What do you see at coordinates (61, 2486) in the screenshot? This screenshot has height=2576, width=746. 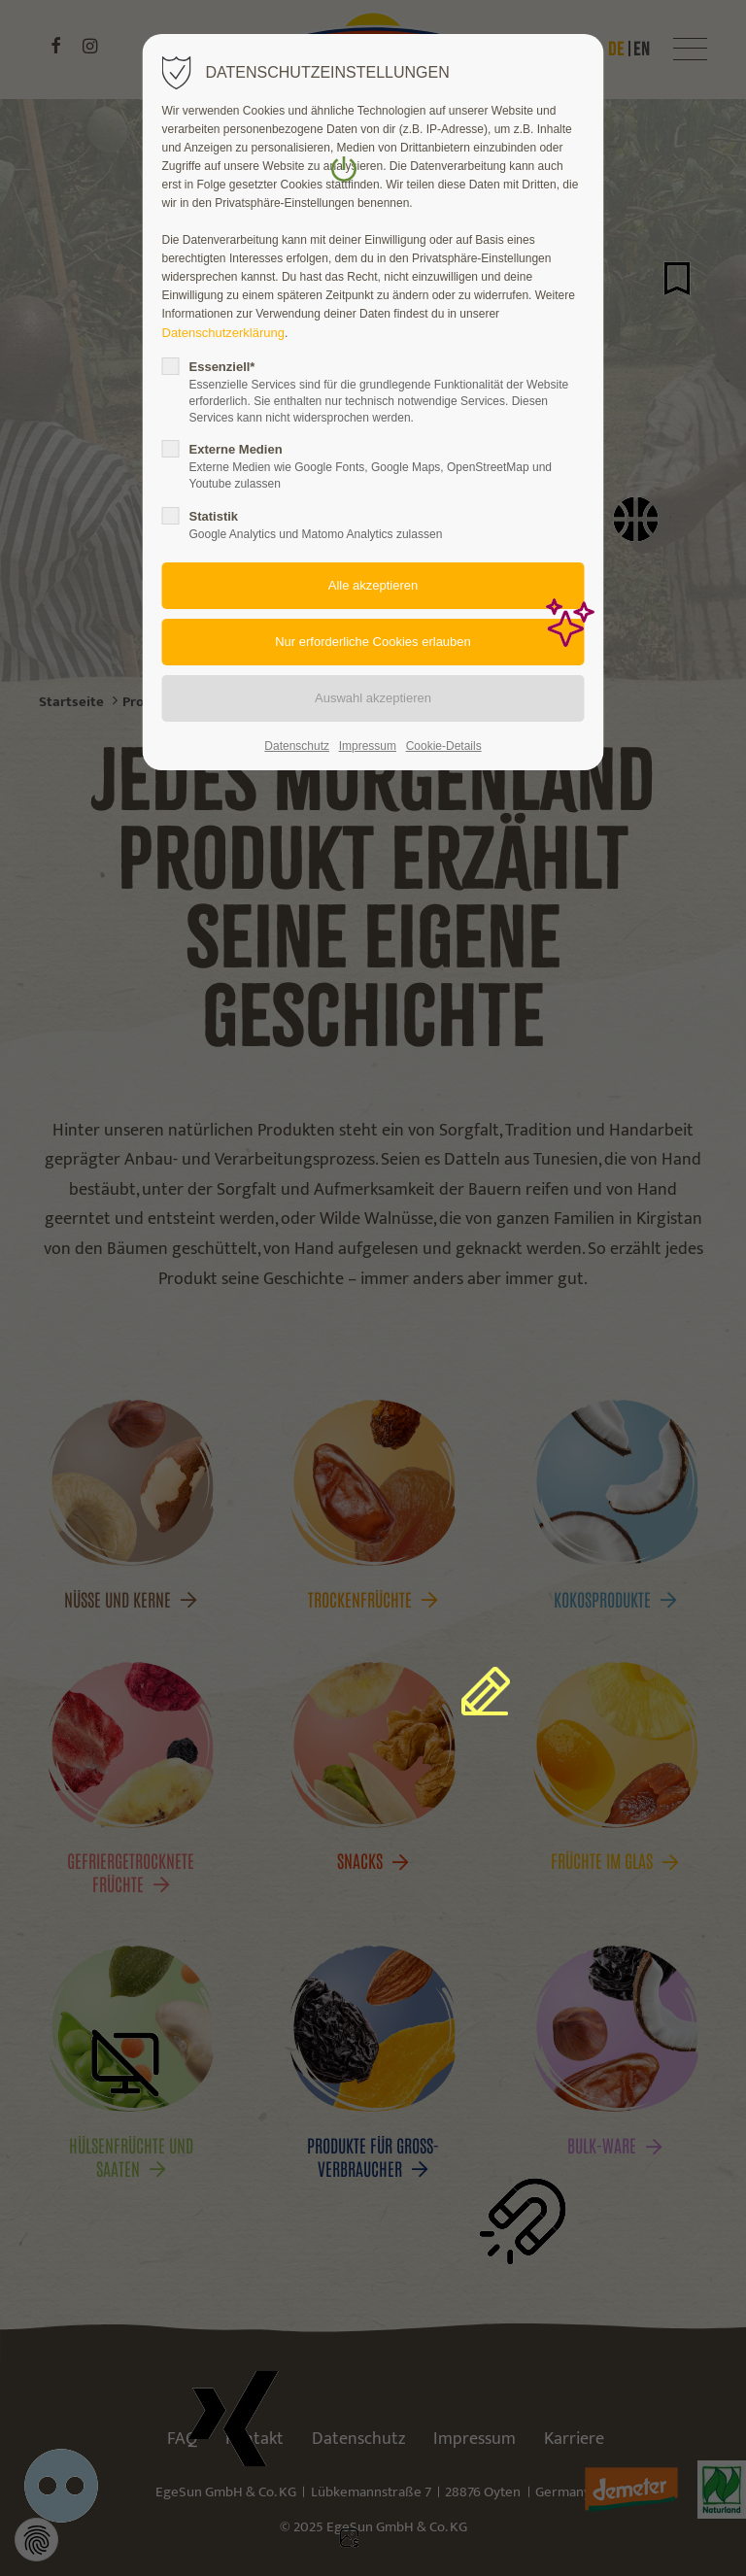 I see `open Flickr app` at bounding box center [61, 2486].